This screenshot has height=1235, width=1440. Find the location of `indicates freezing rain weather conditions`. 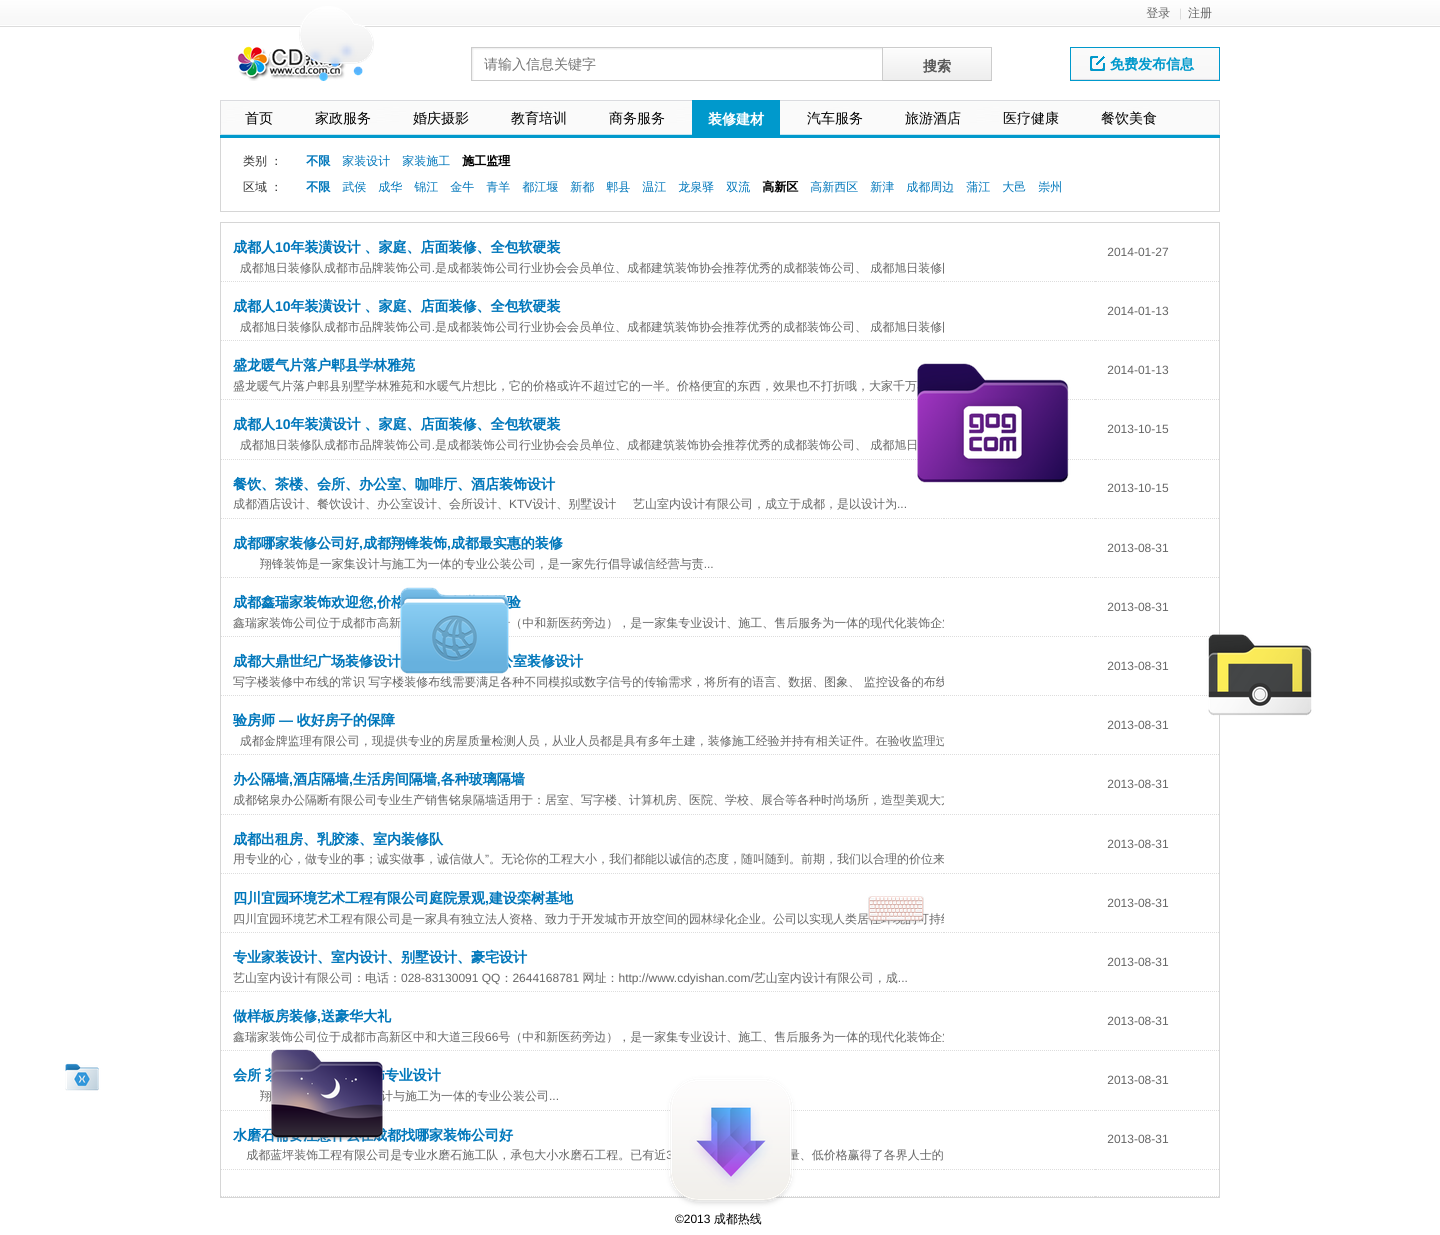

indicates freezing rain weather conditions is located at coordinates (336, 43).